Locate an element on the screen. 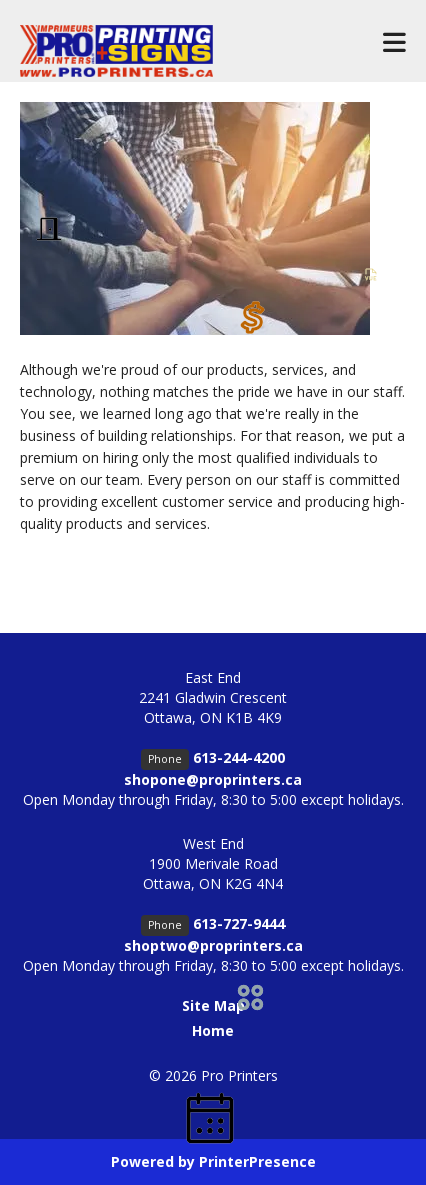 This screenshot has width=426, height=1185. log out or exit the application is located at coordinates (49, 229).